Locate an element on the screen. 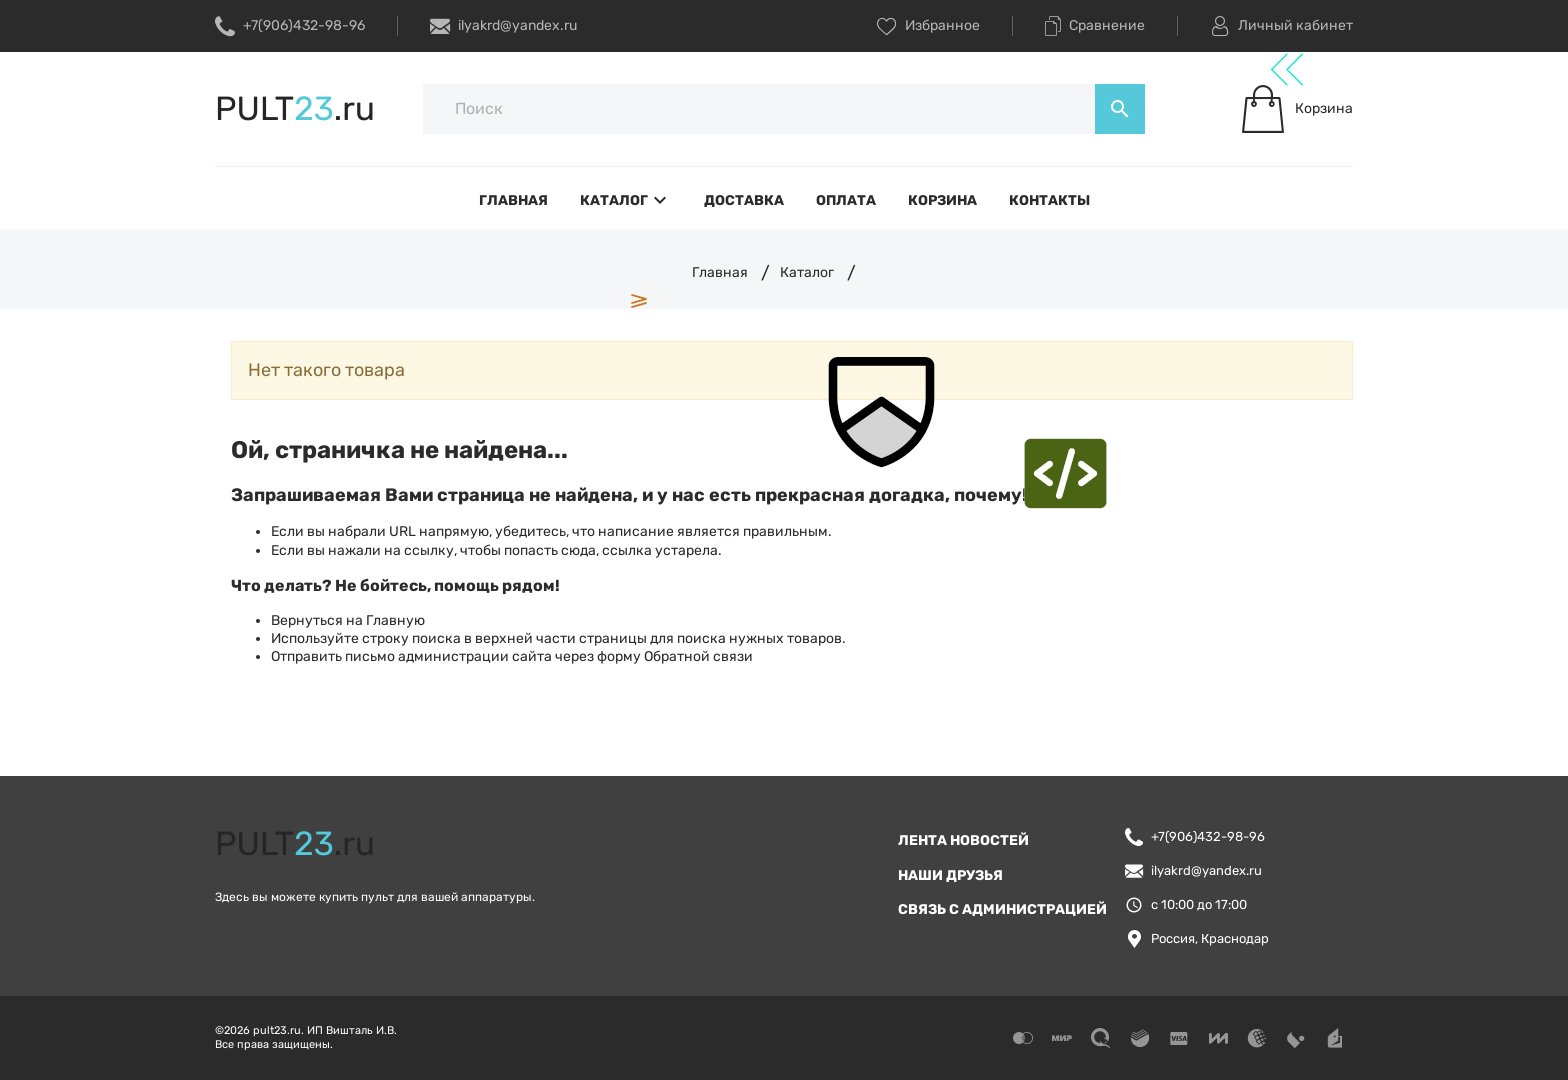  access security or protection settings is located at coordinates (881, 405).